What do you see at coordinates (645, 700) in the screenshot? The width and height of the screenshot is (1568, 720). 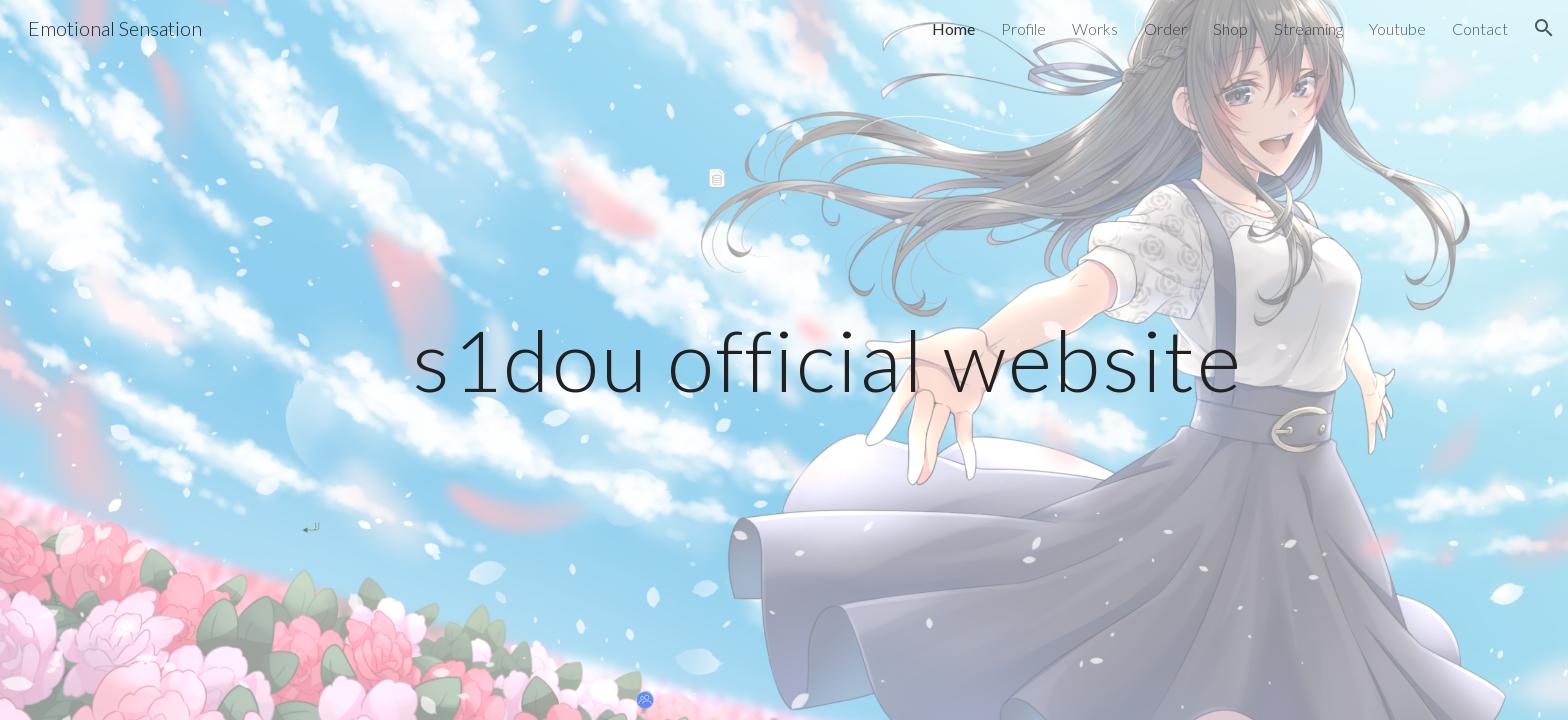 I see `switch between user accounts` at bounding box center [645, 700].